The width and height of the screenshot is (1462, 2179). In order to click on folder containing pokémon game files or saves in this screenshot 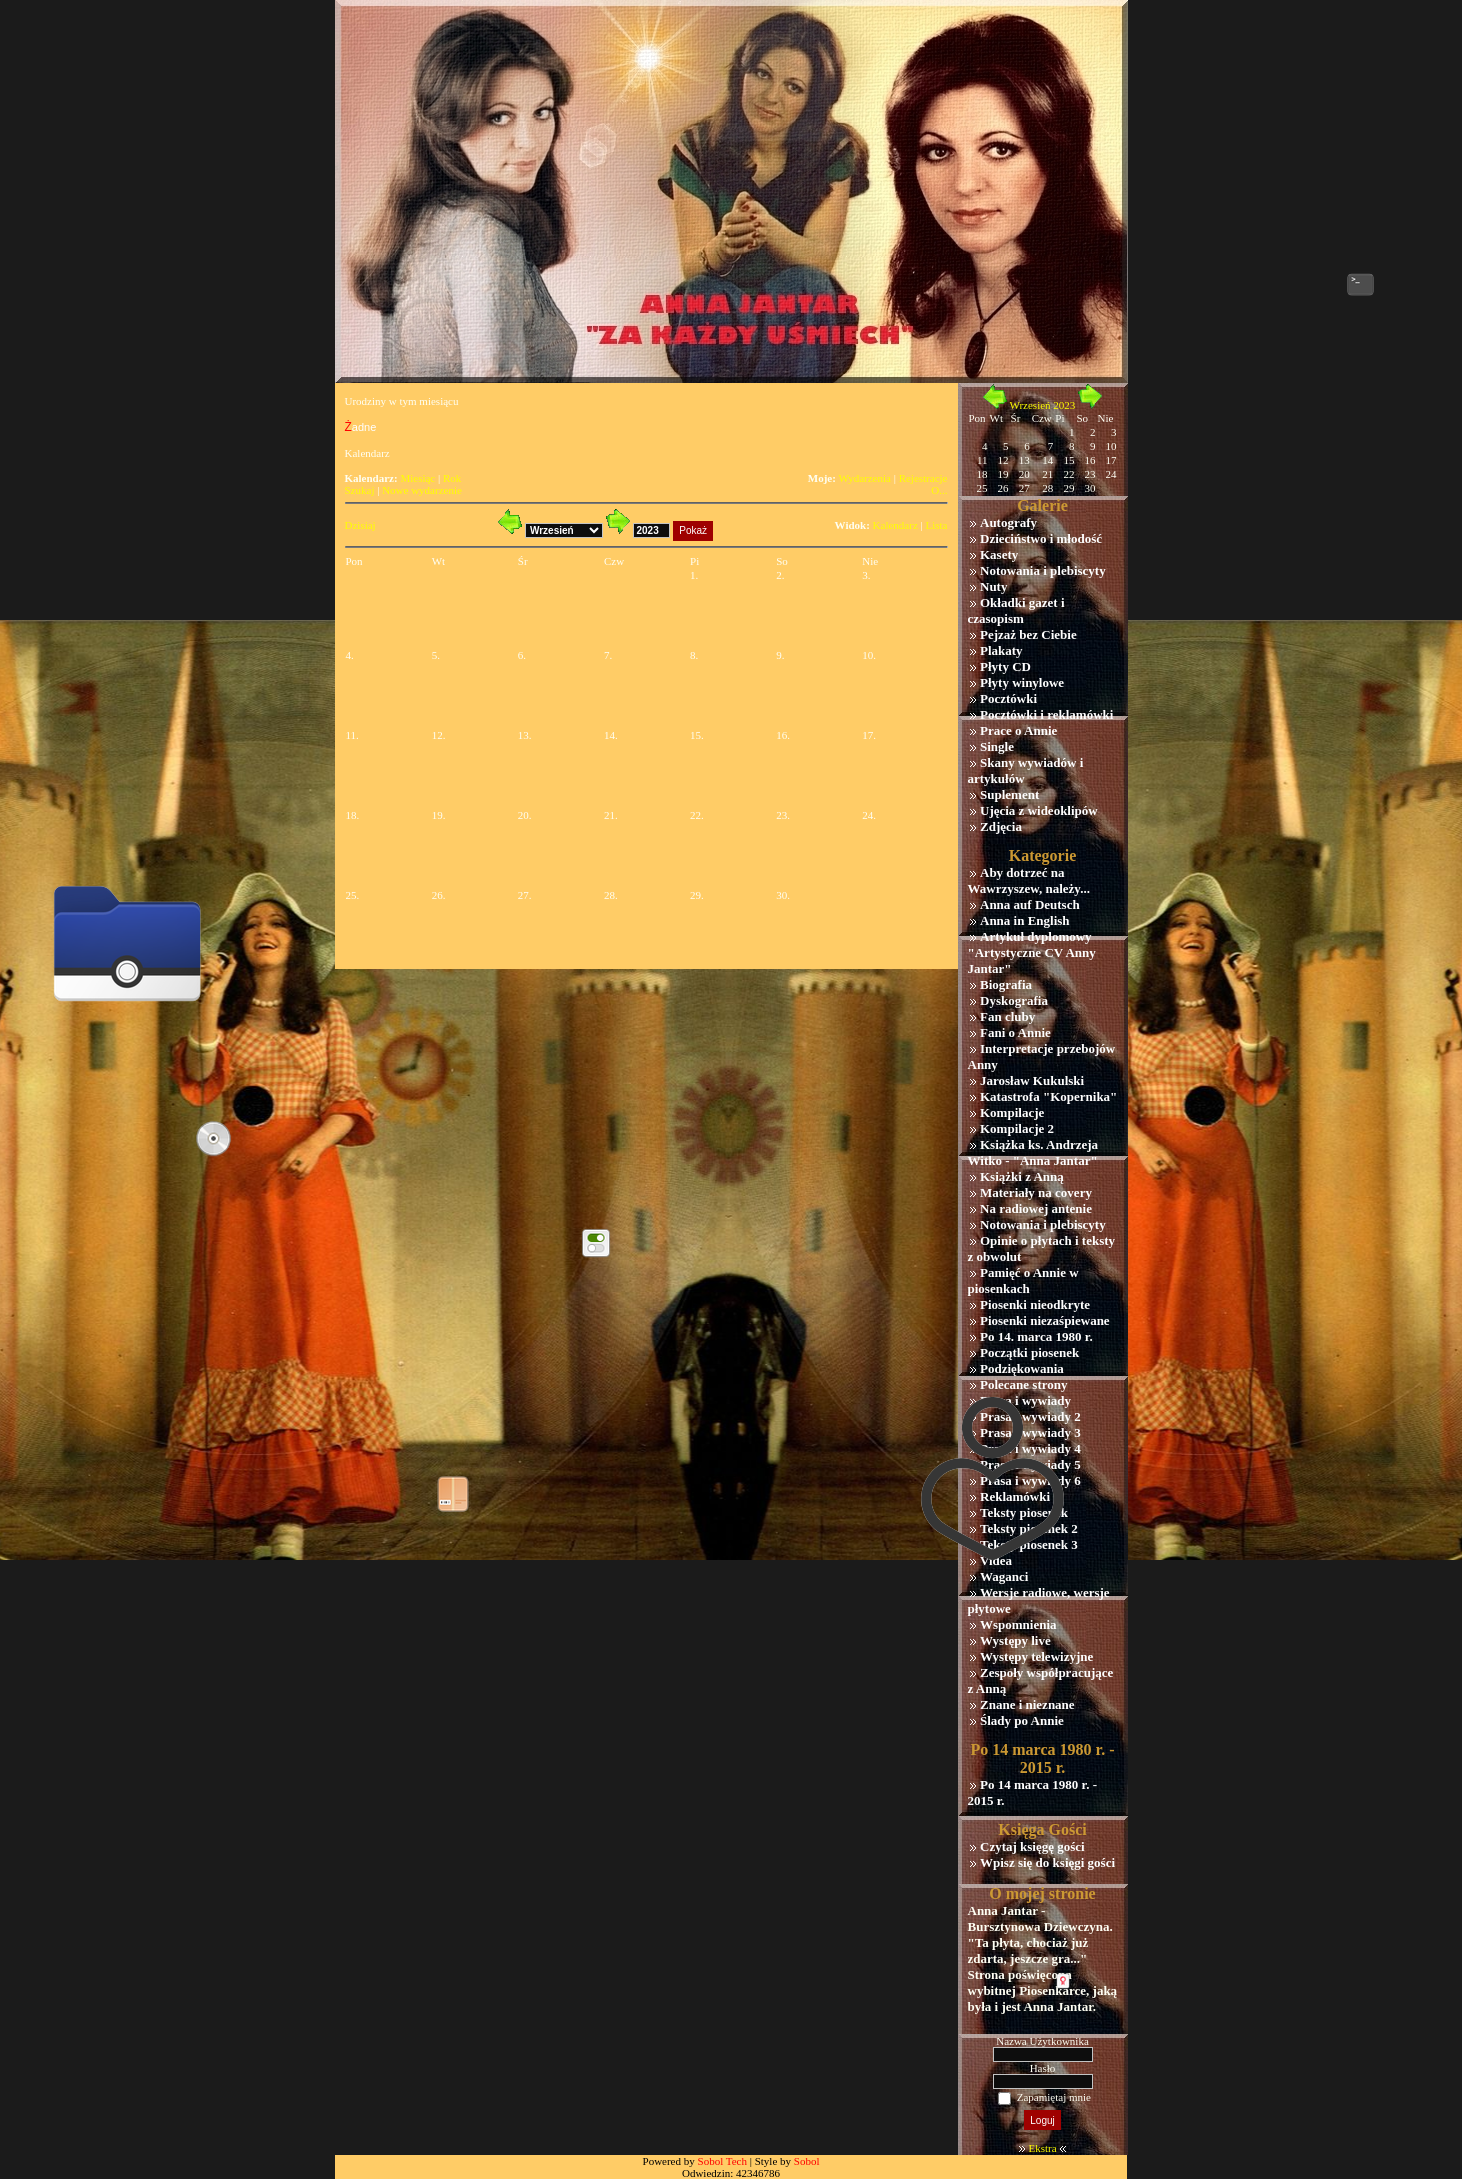, I will do `click(126, 947)`.